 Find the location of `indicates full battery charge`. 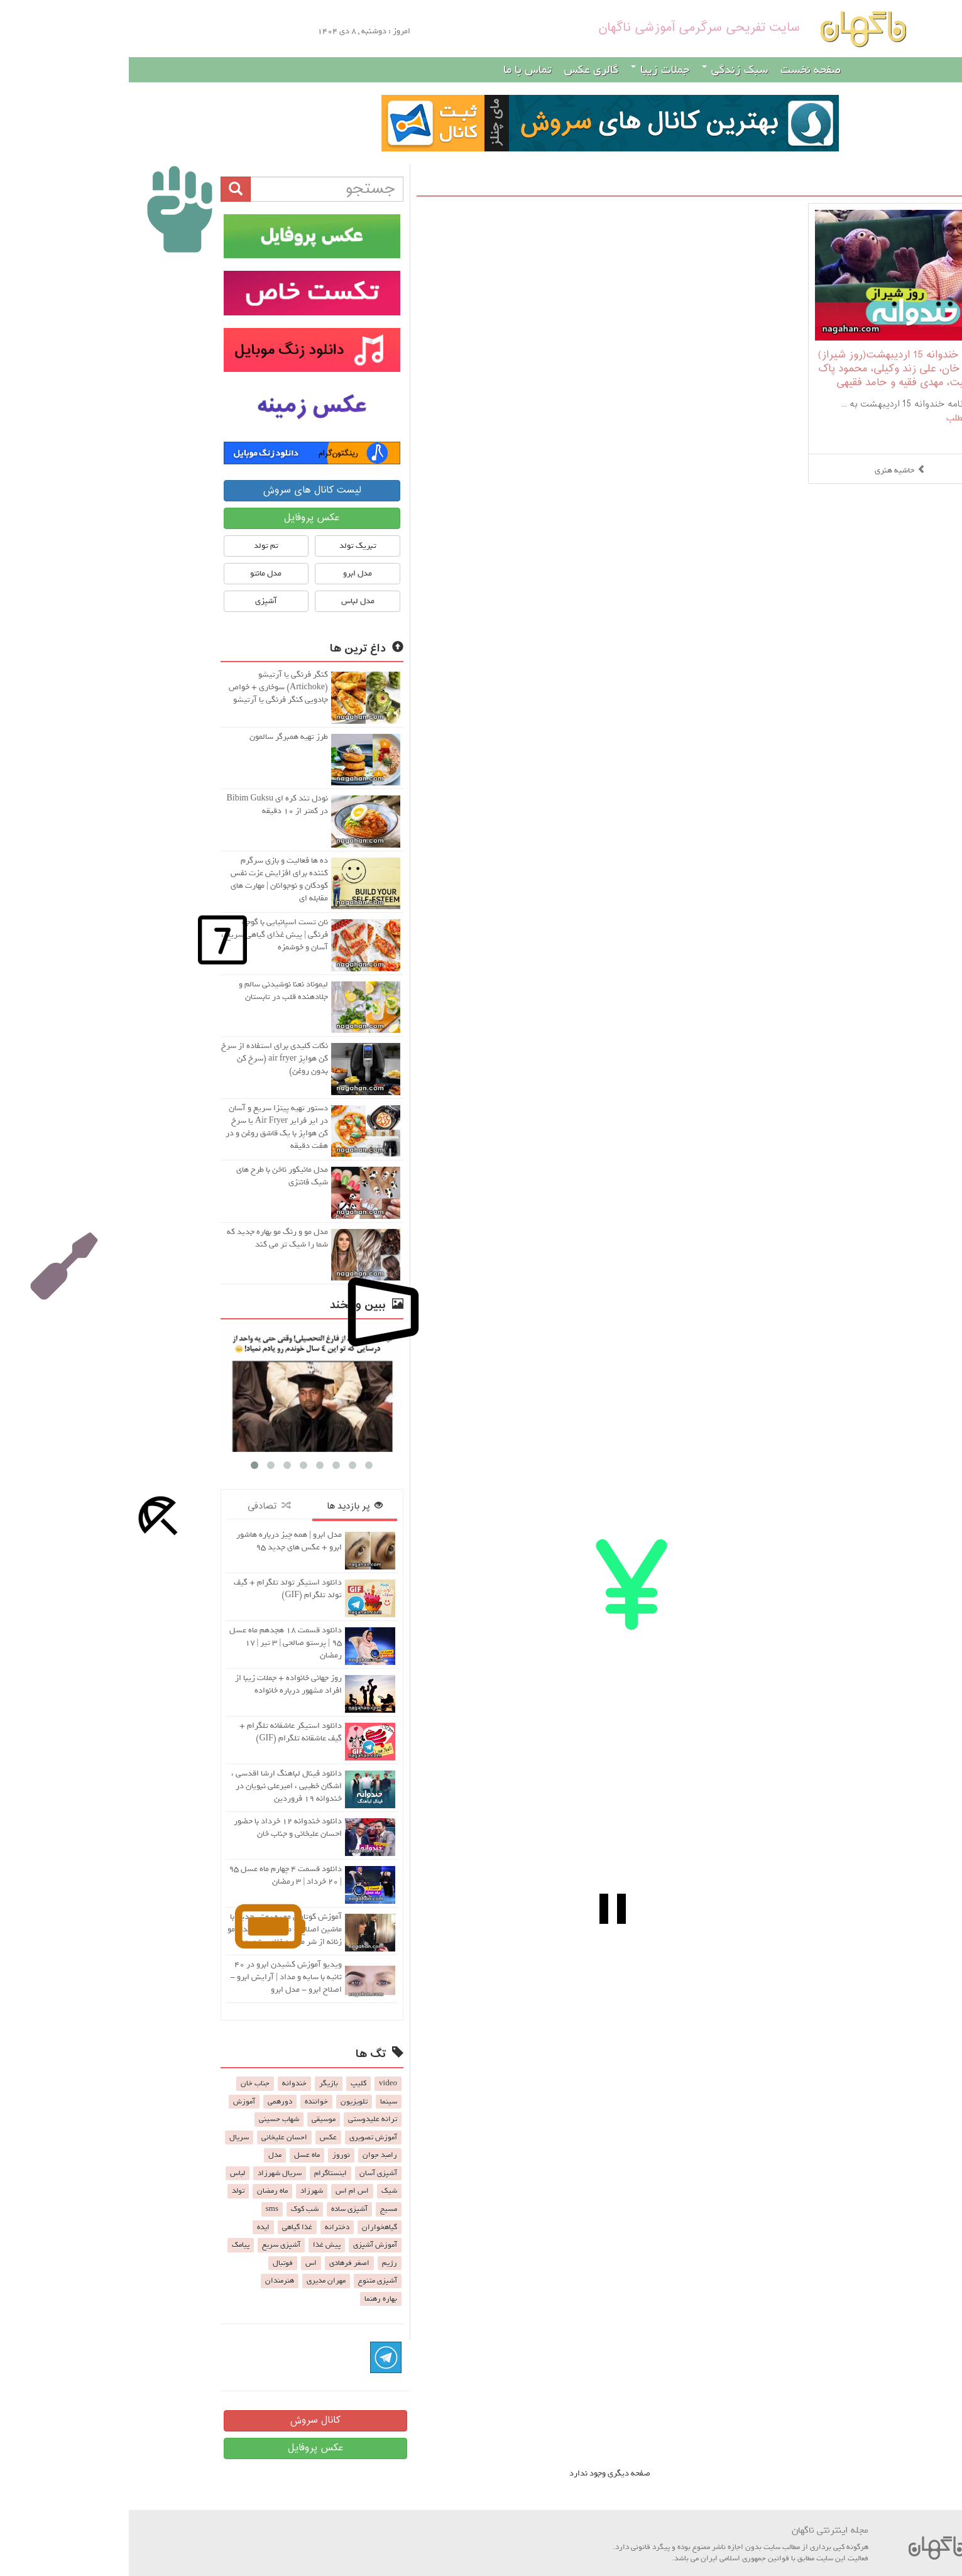

indicates full battery charge is located at coordinates (268, 1926).